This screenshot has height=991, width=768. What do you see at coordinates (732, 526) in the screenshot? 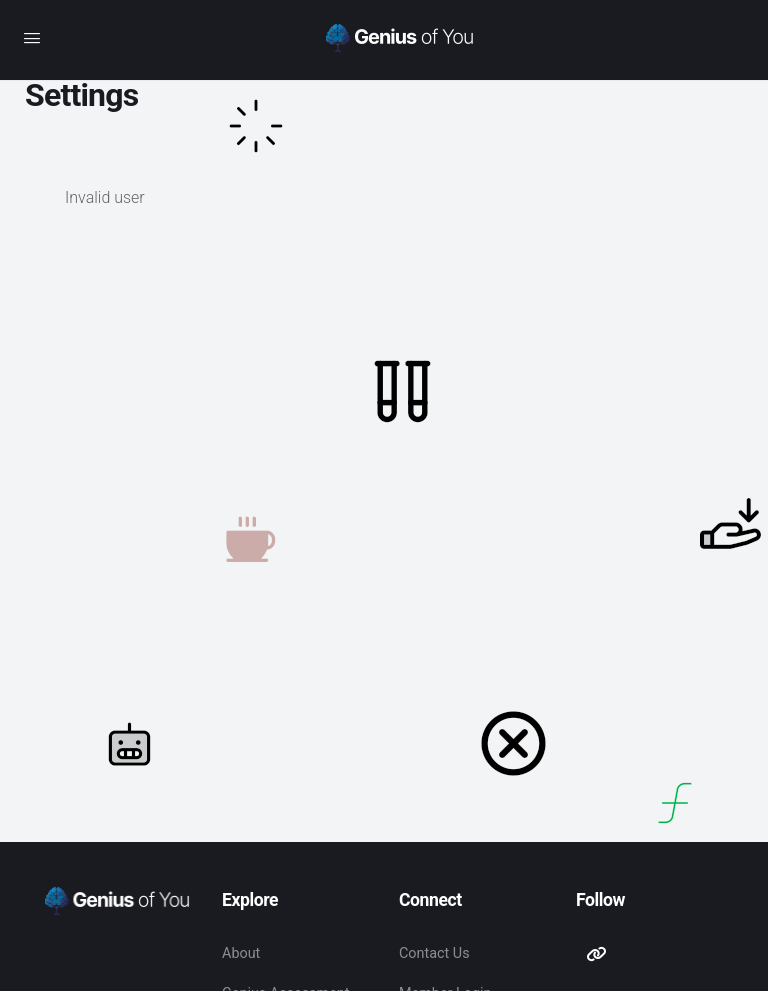
I see `receive or accept an incoming item` at bounding box center [732, 526].